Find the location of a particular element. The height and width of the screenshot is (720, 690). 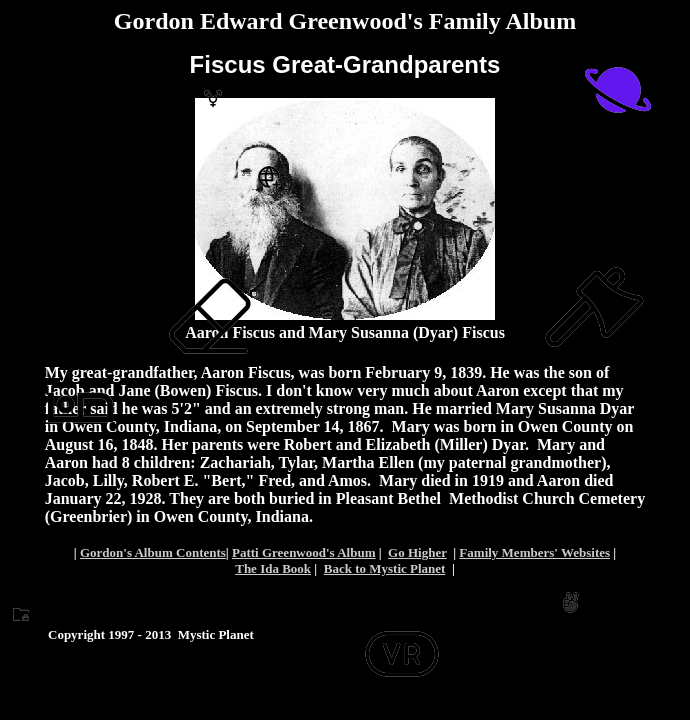

add a new language or region is located at coordinates (269, 177).